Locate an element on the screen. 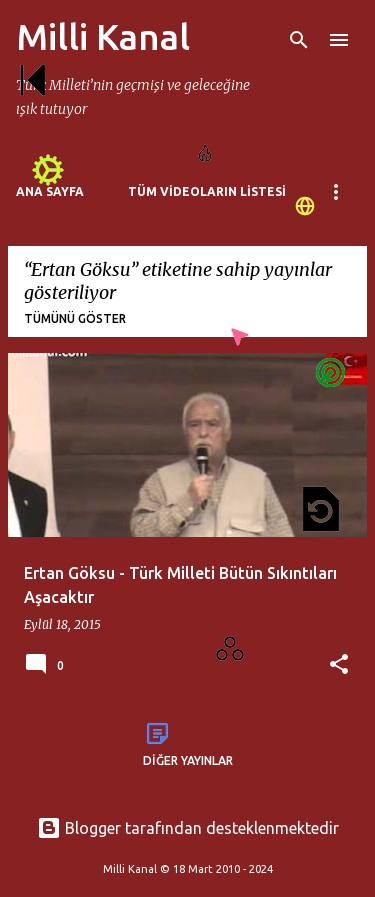 The width and height of the screenshot is (375, 897). group or cluster related items is located at coordinates (230, 649).